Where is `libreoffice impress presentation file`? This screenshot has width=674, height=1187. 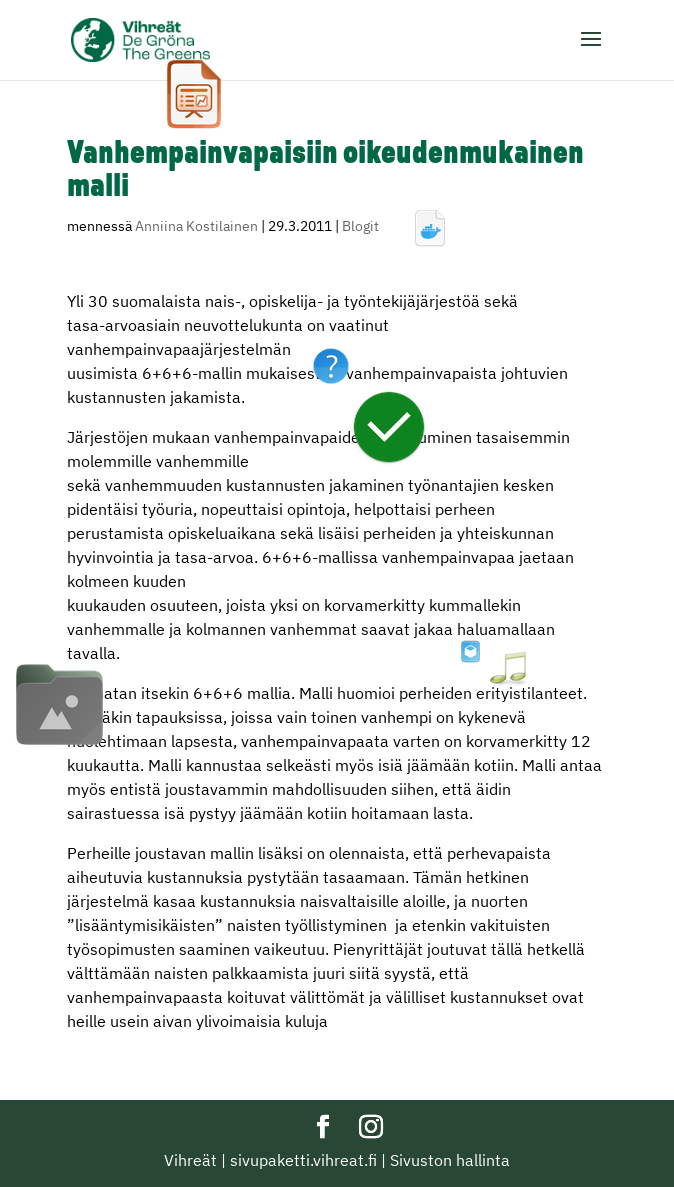 libreoffice impress presentation file is located at coordinates (194, 94).